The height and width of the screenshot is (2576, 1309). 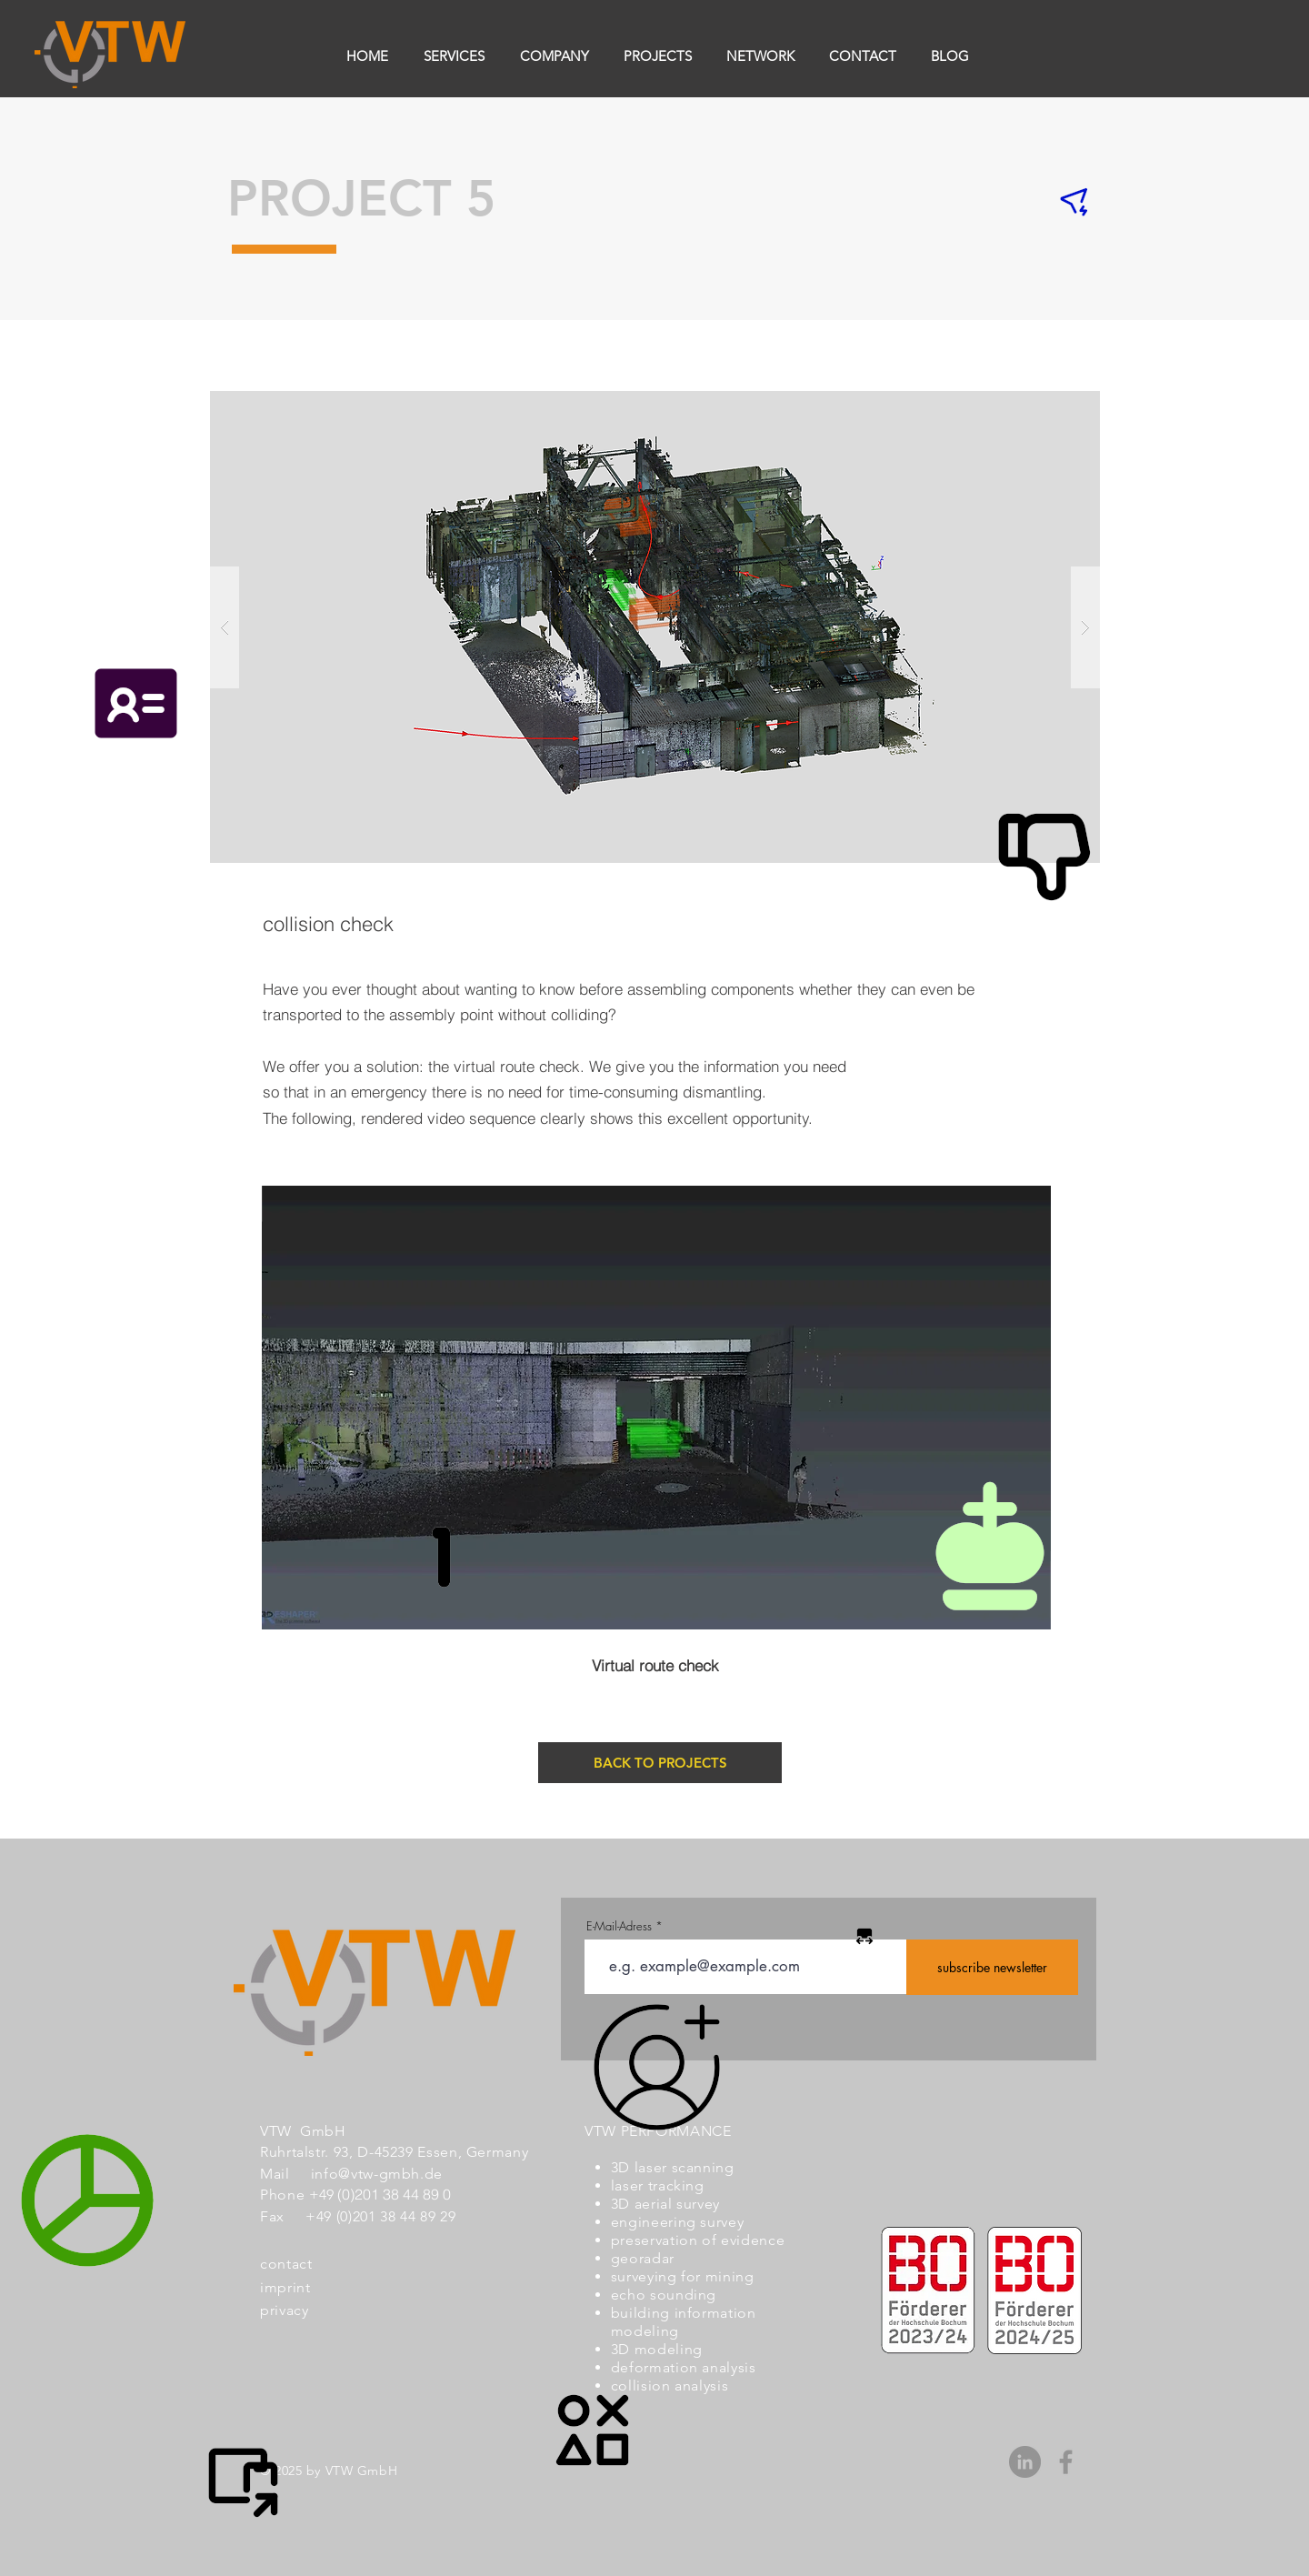 I want to click on auto-fit content to available width, so click(x=864, y=1936).